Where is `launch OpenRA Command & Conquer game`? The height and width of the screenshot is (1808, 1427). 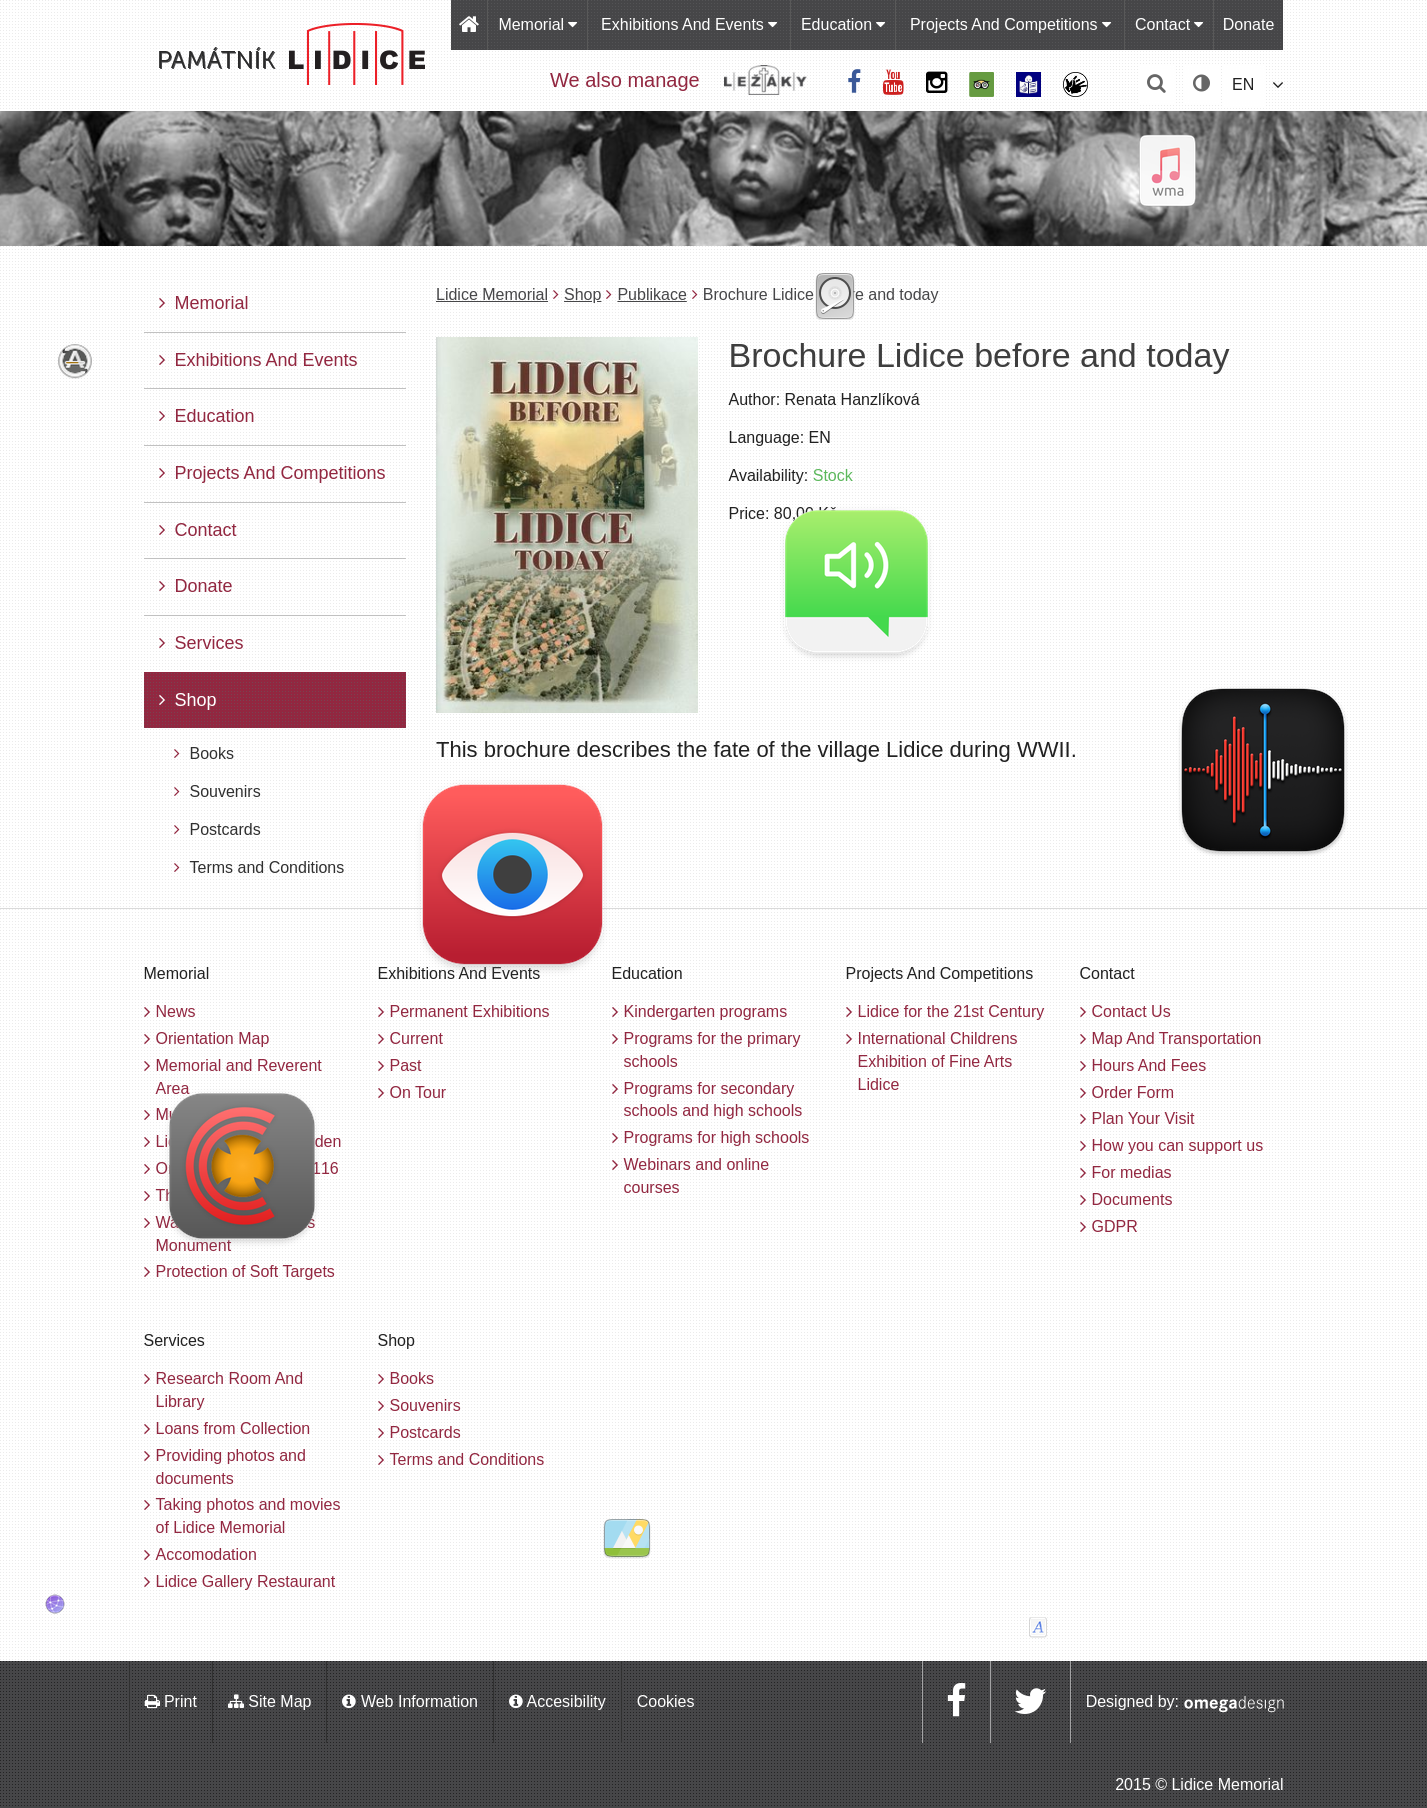
launch OpenRA Command & Conquer game is located at coordinates (242, 1166).